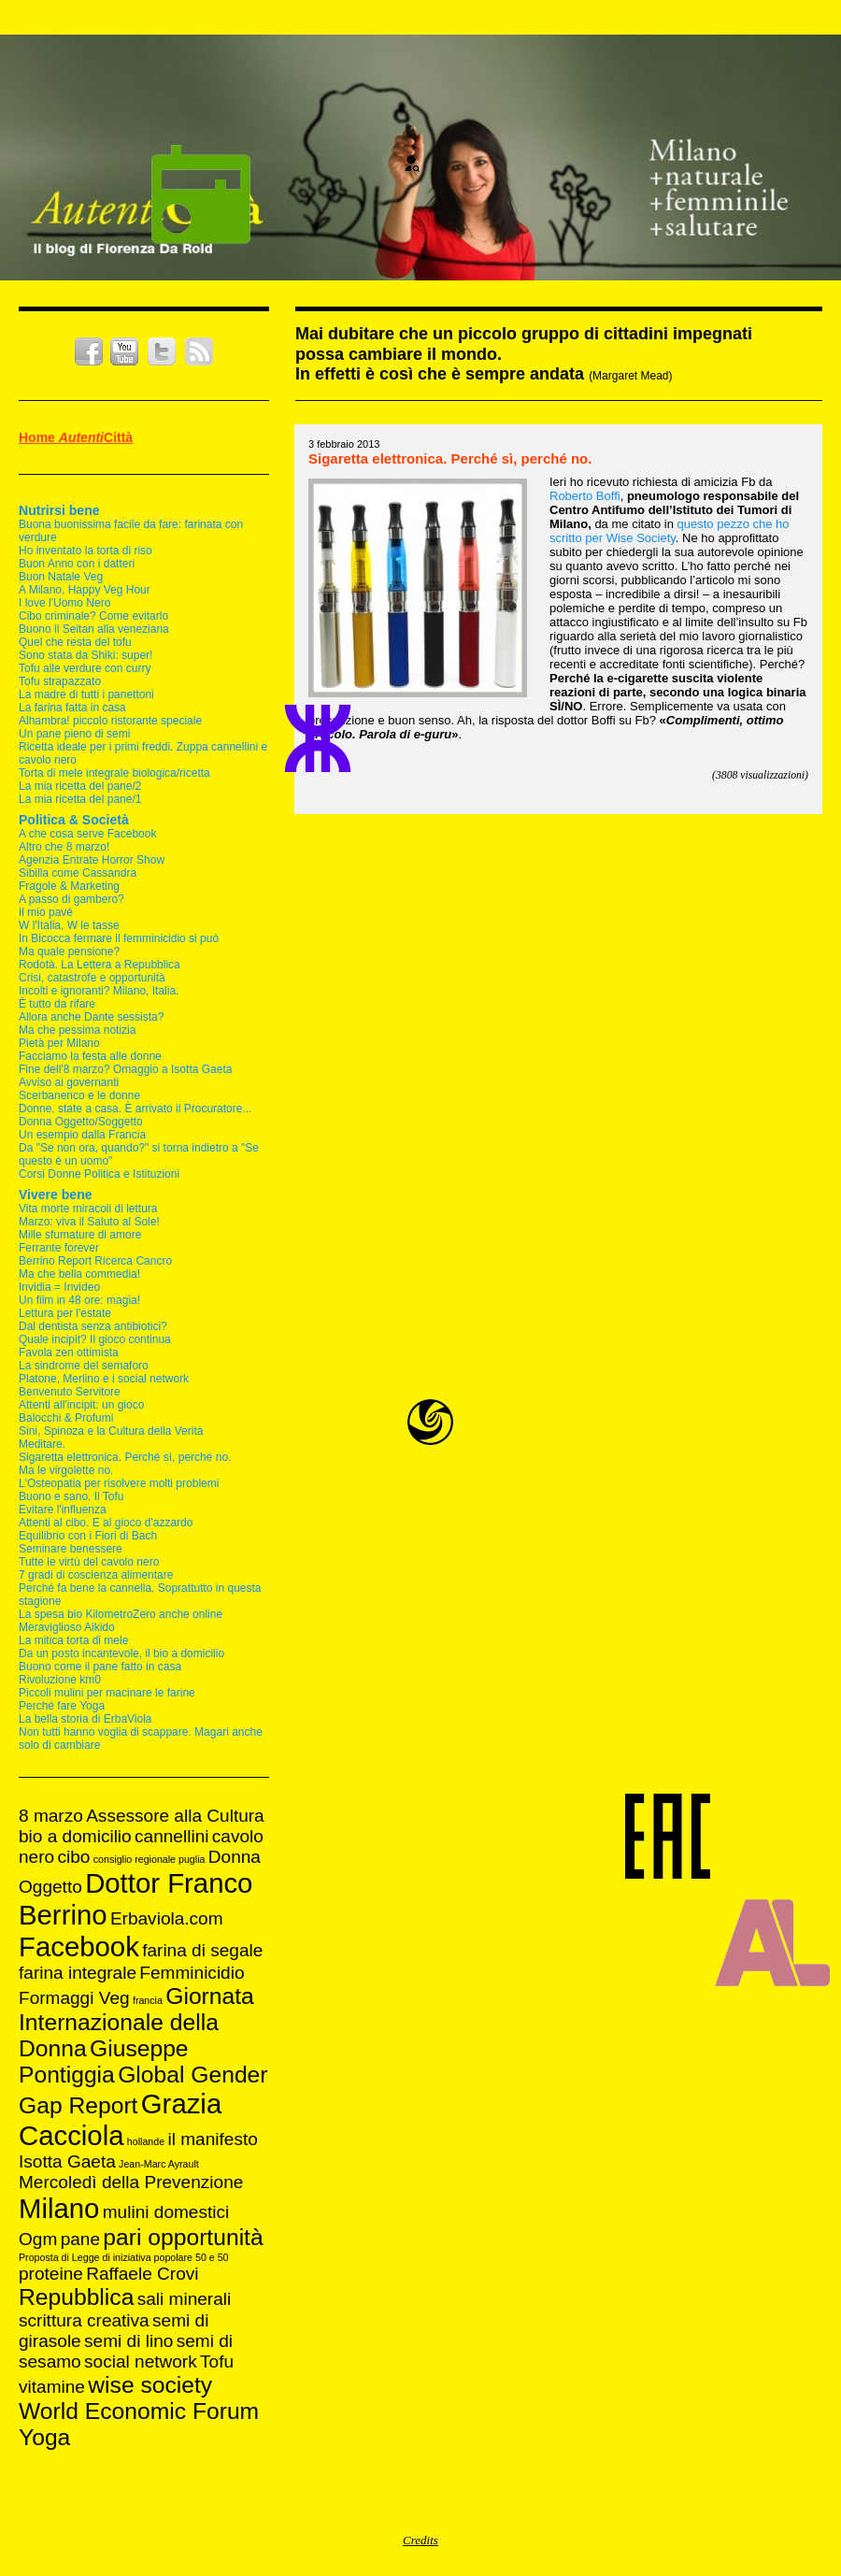 The height and width of the screenshot is (2576, 841). What do you see at coordinates (772, 1942) in the screenshot?
I see `open AniList app or website` at bounding box center [772, 1942].